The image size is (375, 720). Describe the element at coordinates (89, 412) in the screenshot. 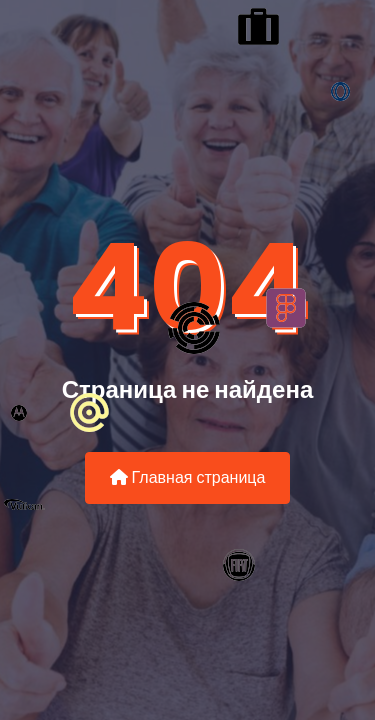

I see `mailgun email service logo` at that location.